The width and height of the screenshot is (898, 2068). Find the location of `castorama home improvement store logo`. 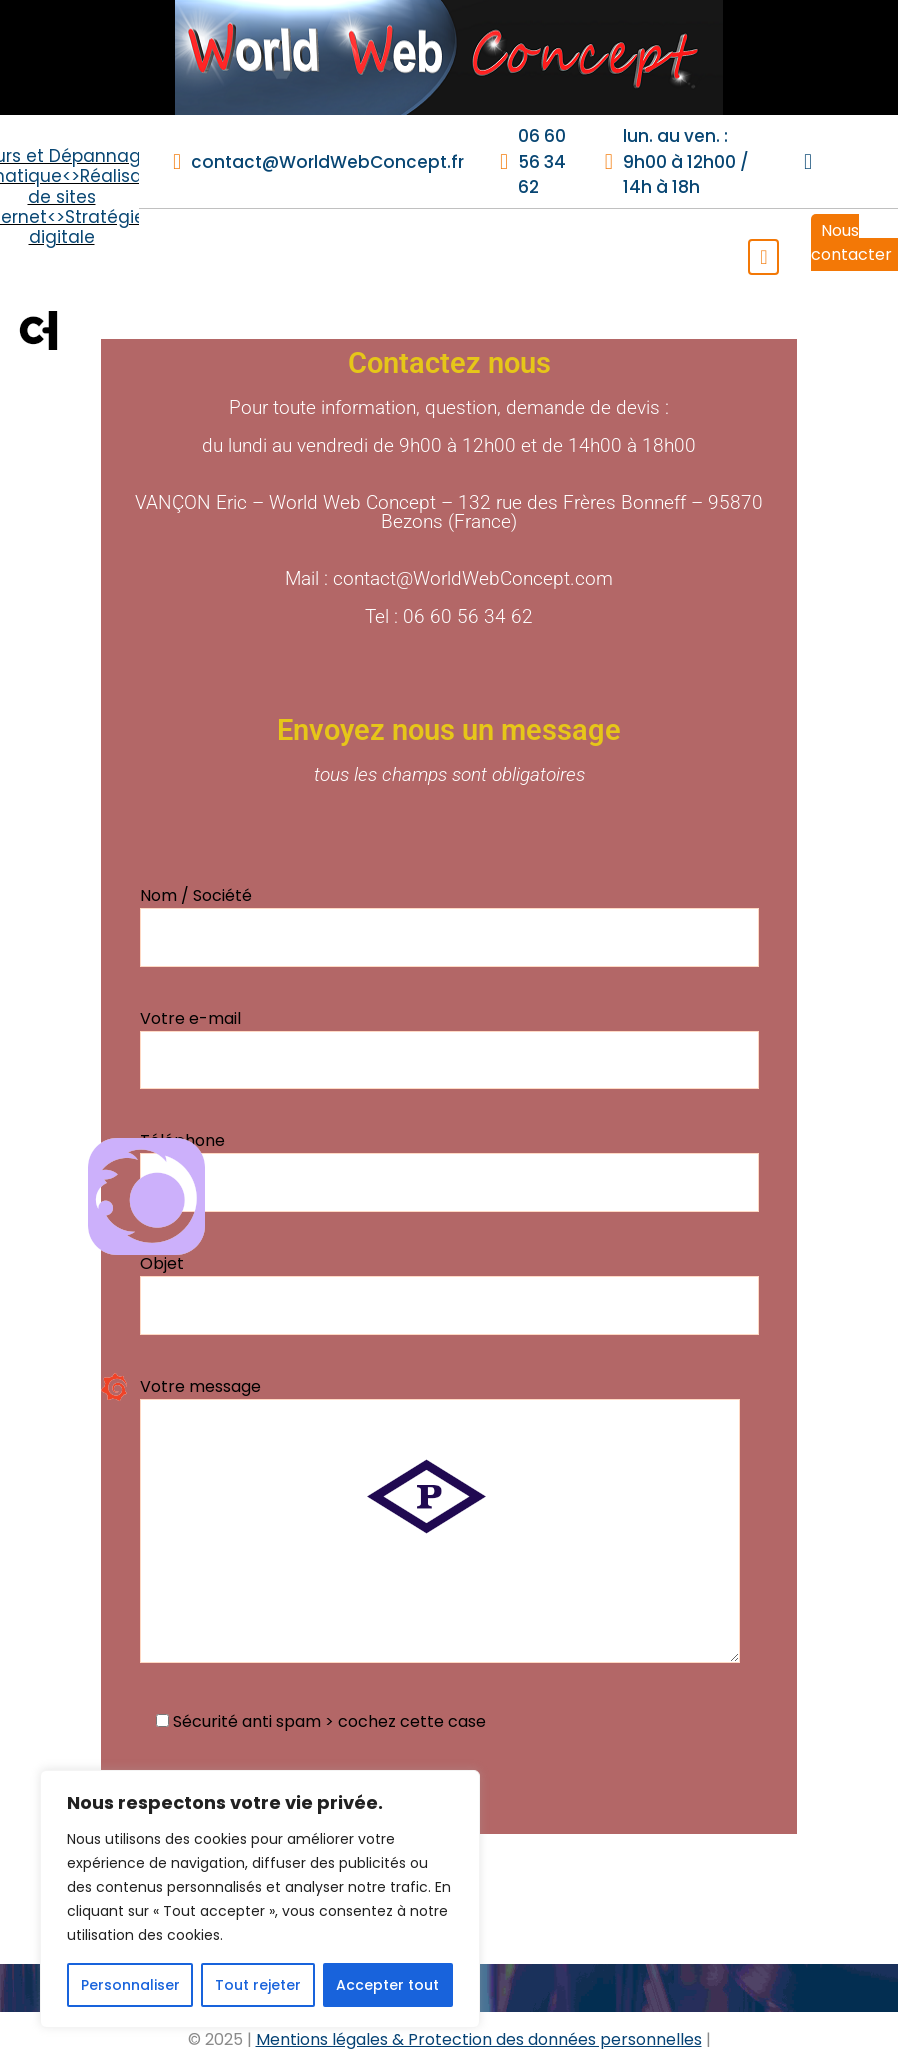

castorama home improvement store logo is located at coordinates (38, 330).